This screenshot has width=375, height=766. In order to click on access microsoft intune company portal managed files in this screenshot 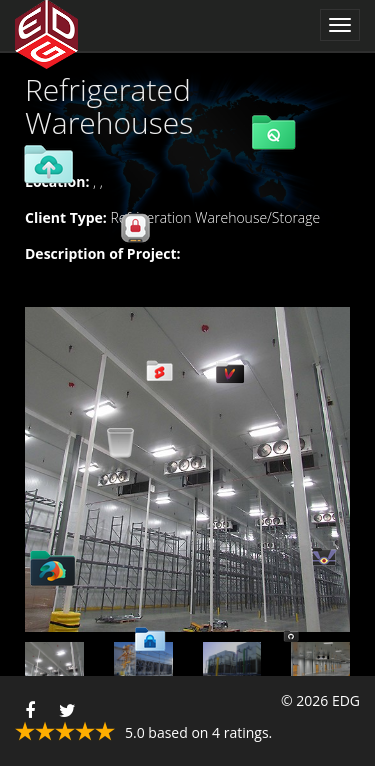, I will do `click(150, 640)`.